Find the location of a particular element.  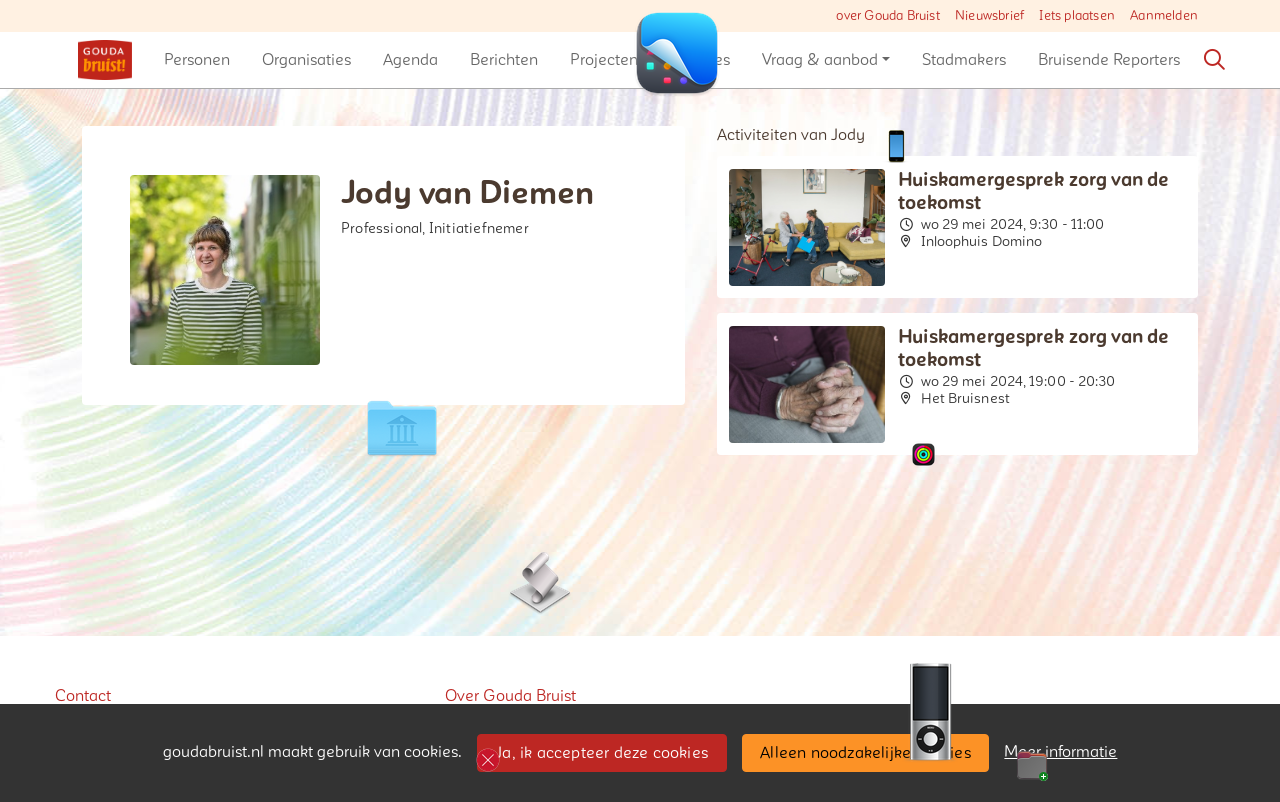

indicates a file or content that cannot be read or accessed is located at coordinates (488, 760).